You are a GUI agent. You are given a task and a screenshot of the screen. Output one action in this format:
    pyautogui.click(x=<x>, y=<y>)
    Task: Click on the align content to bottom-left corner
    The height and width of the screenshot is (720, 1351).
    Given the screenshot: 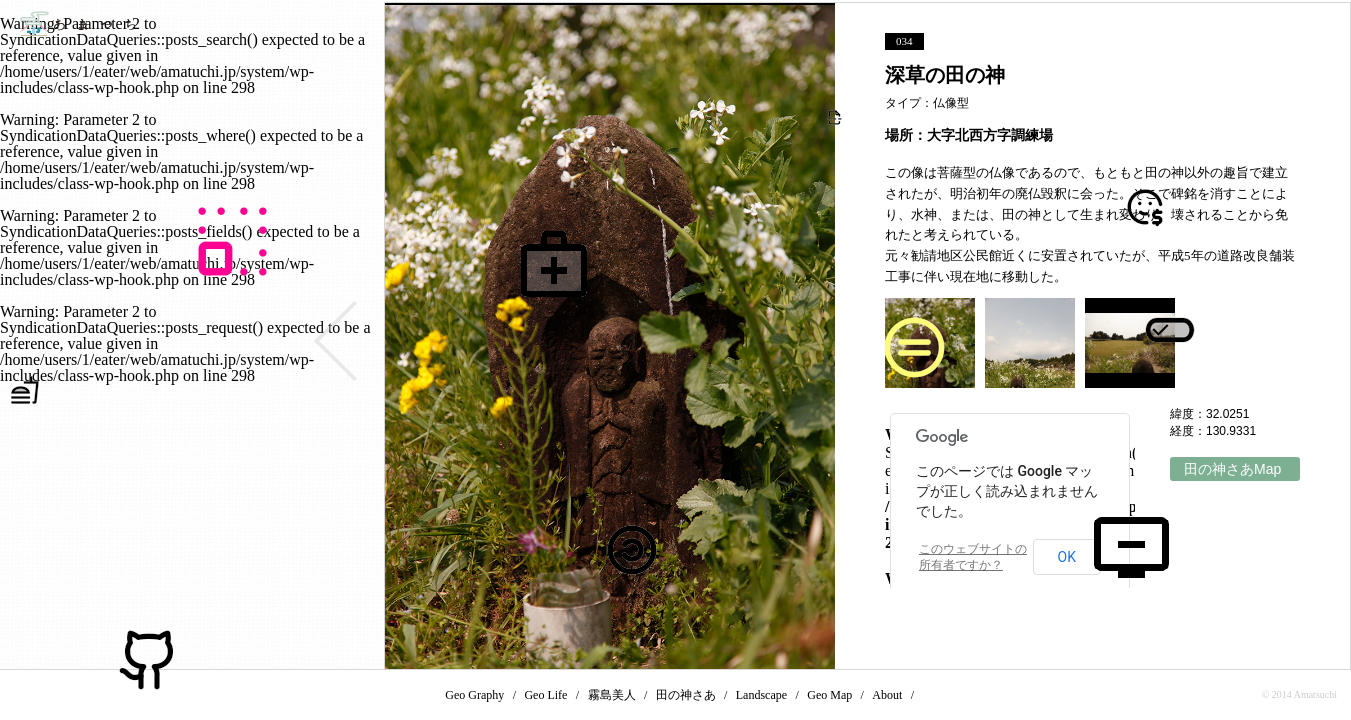 What is the action you would take?
    pyautogui.click(x=232, y=241)
    